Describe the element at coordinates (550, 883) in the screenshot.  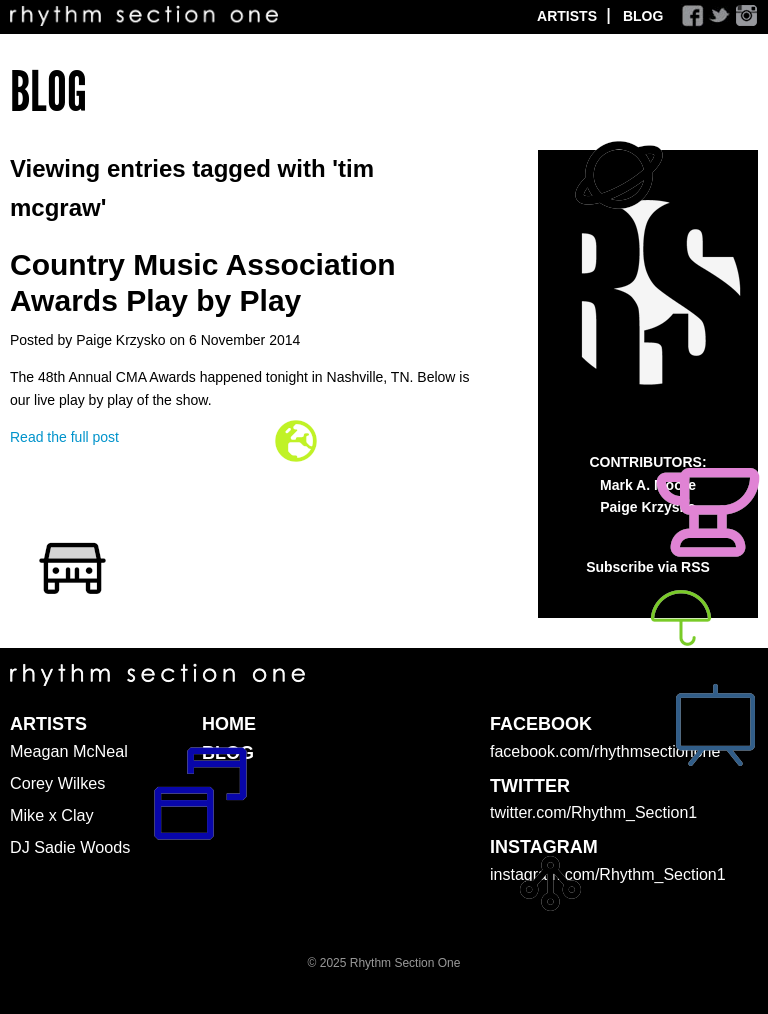
I see `view hierarchical data structure` at that location.